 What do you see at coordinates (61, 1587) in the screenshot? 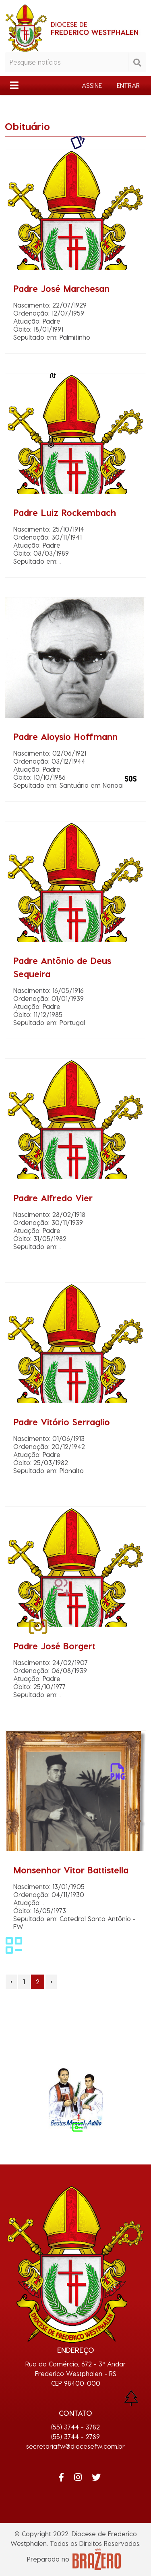
I see `add a new team member` at bounding box center [61, 1587].